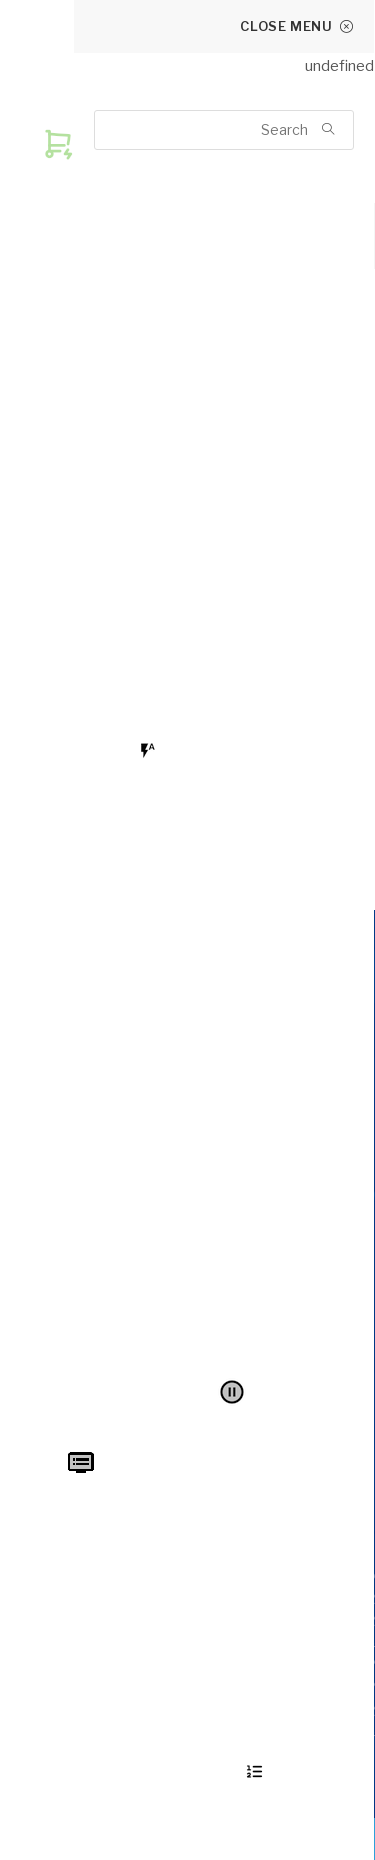 This screenshot has height=1860, width=375. Describe the element at coordinates (81, 1463) in the screenshot. I see `access DVR or recorded content` at that location.